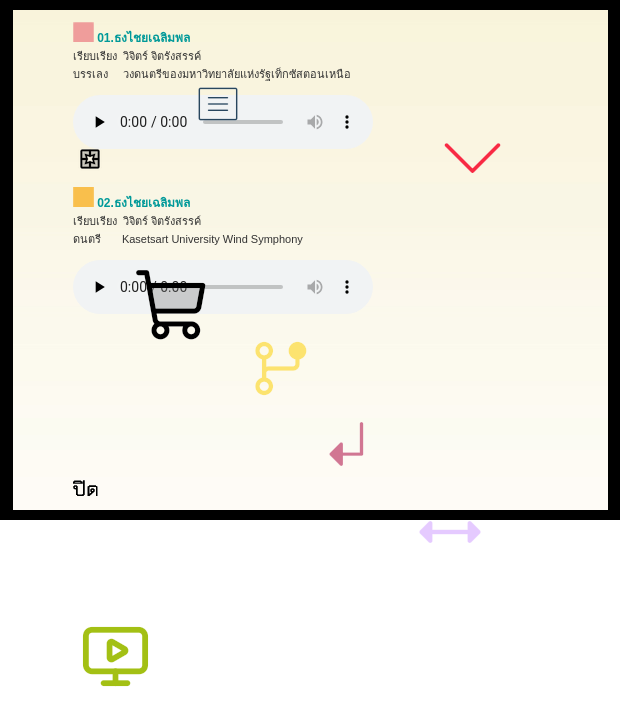 The width and height of the screenshot is (620, 720). Describe the element at coordinates (277, 368) in the screenshot. I see `create a new git branch` at that location.